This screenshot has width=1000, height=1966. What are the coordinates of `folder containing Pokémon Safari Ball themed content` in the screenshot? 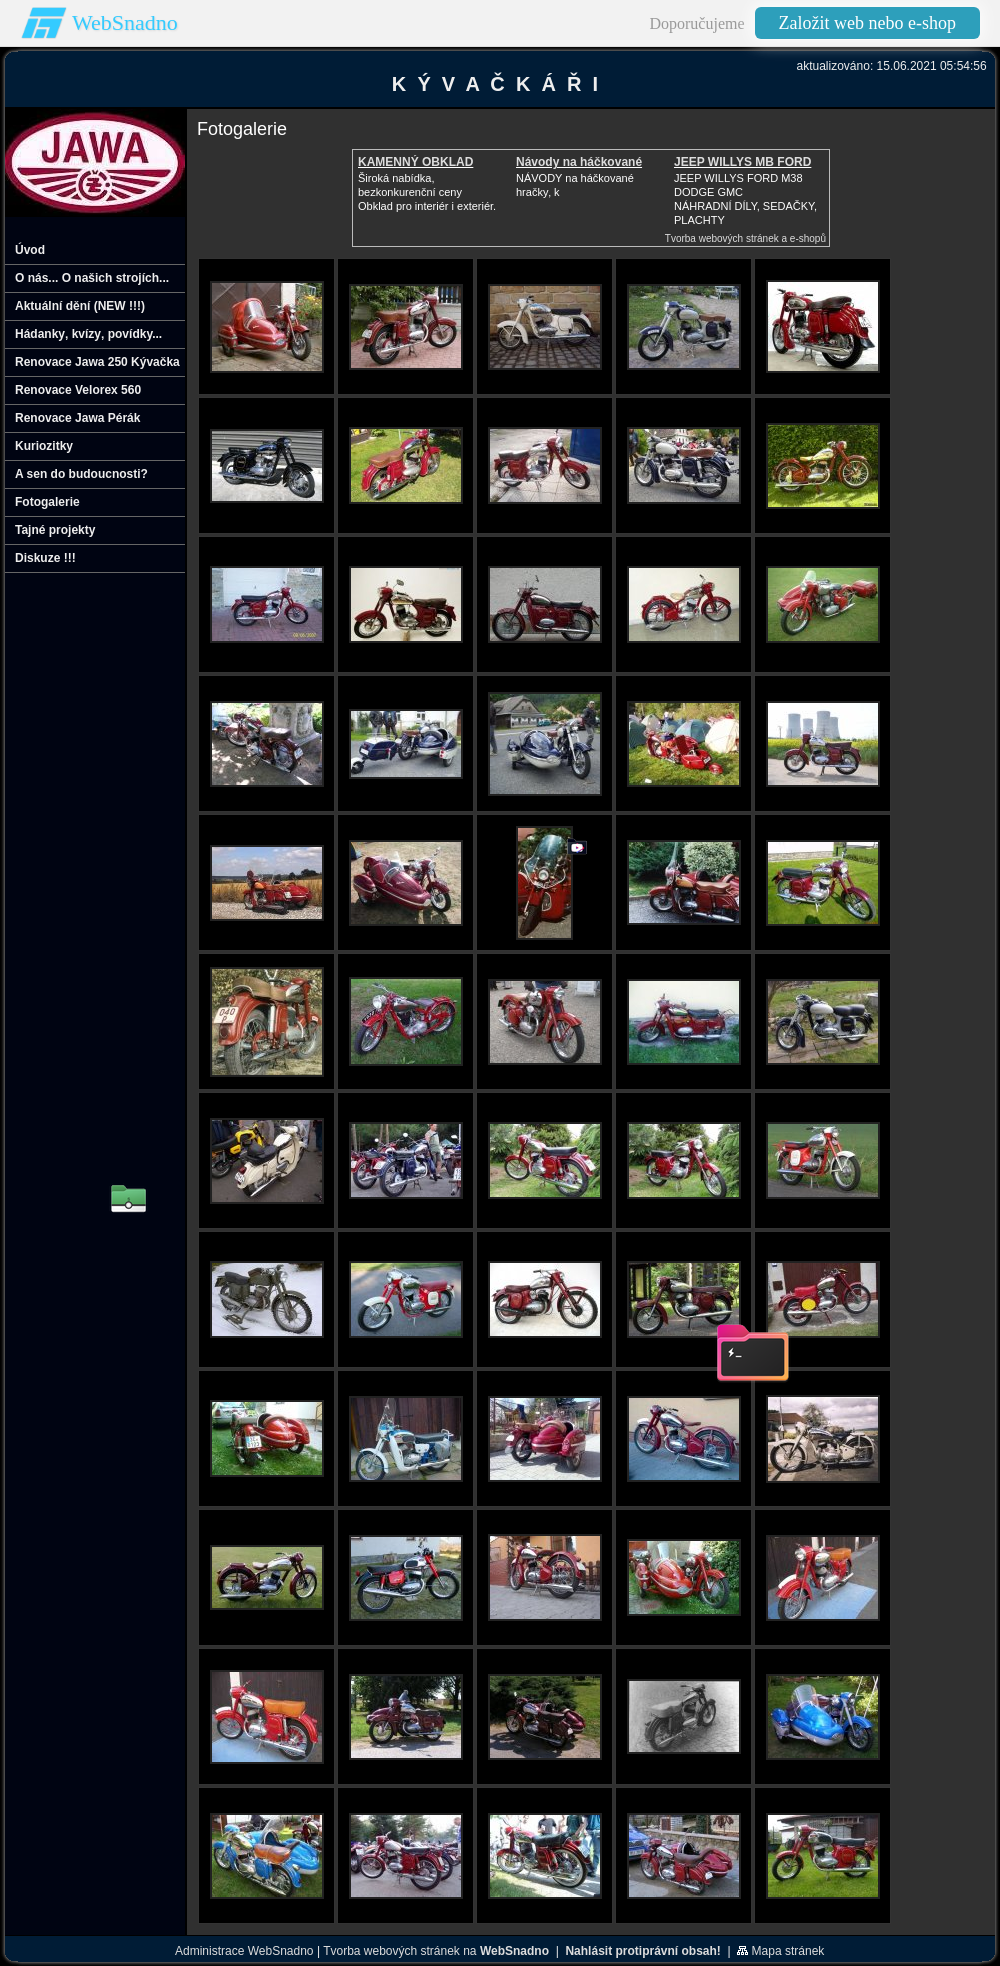 It's located at (128, 1199).